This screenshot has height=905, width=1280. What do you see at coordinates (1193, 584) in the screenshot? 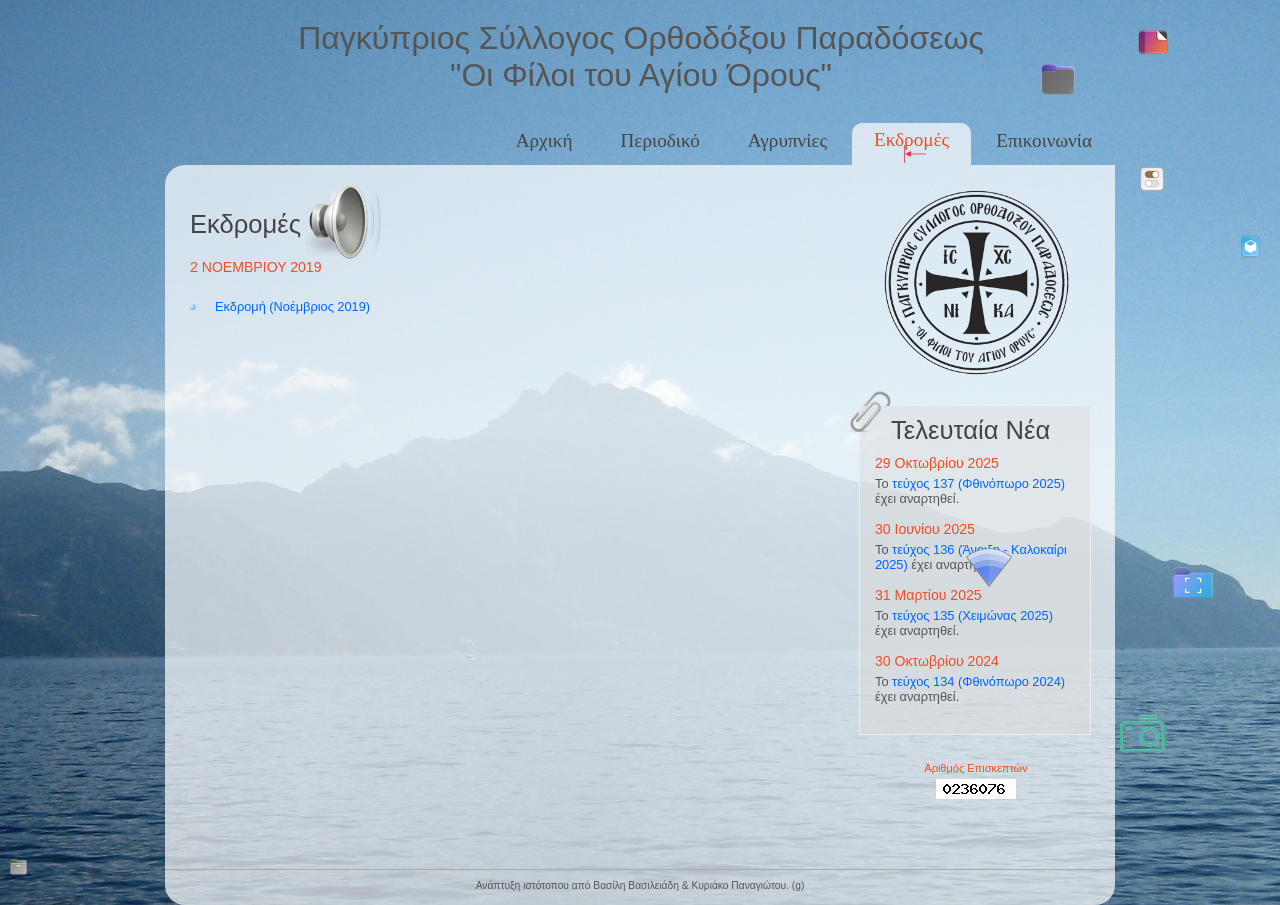
I see `open screenshots folder` at bounding box center [1193, 584].